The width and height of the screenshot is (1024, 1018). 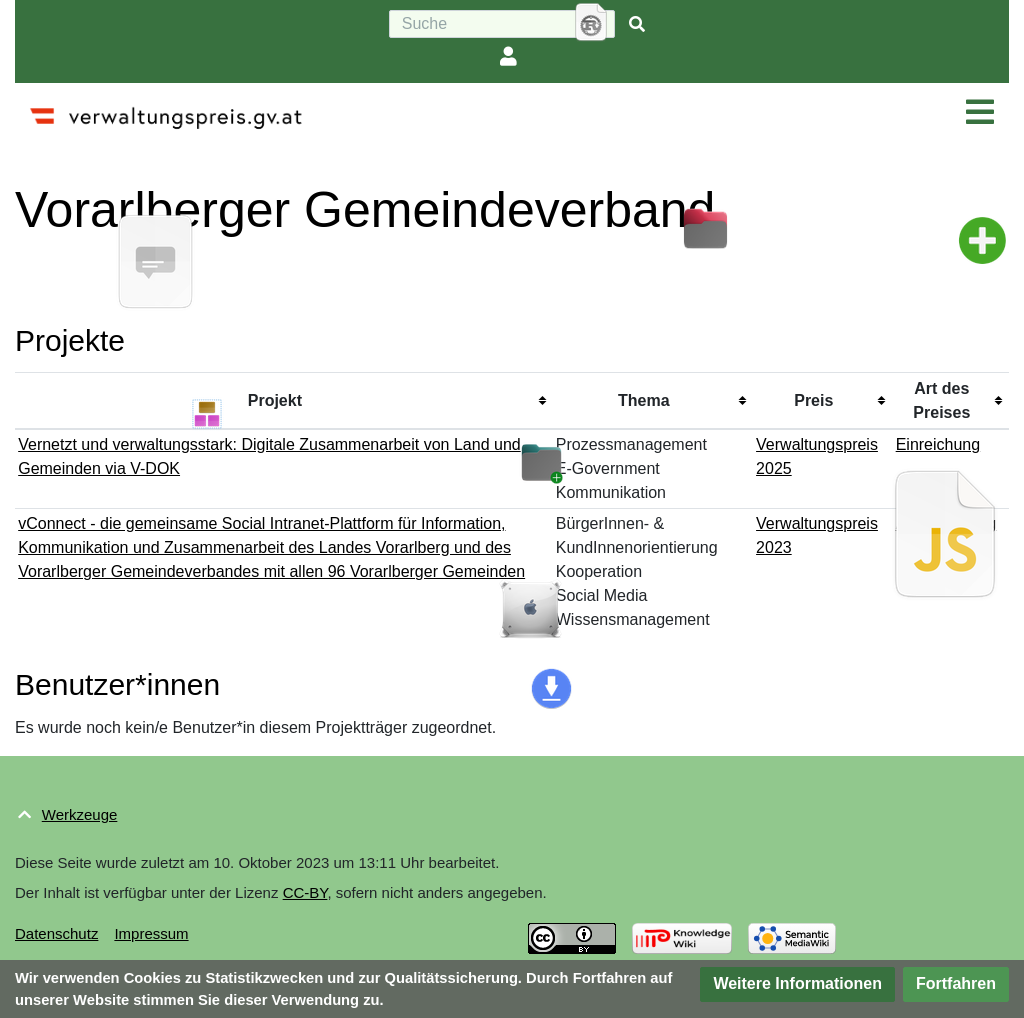 What do you see at coordinates (207, 414) in the screenshot?
I see `select all items in the current view` at bounding box center [207, 414].